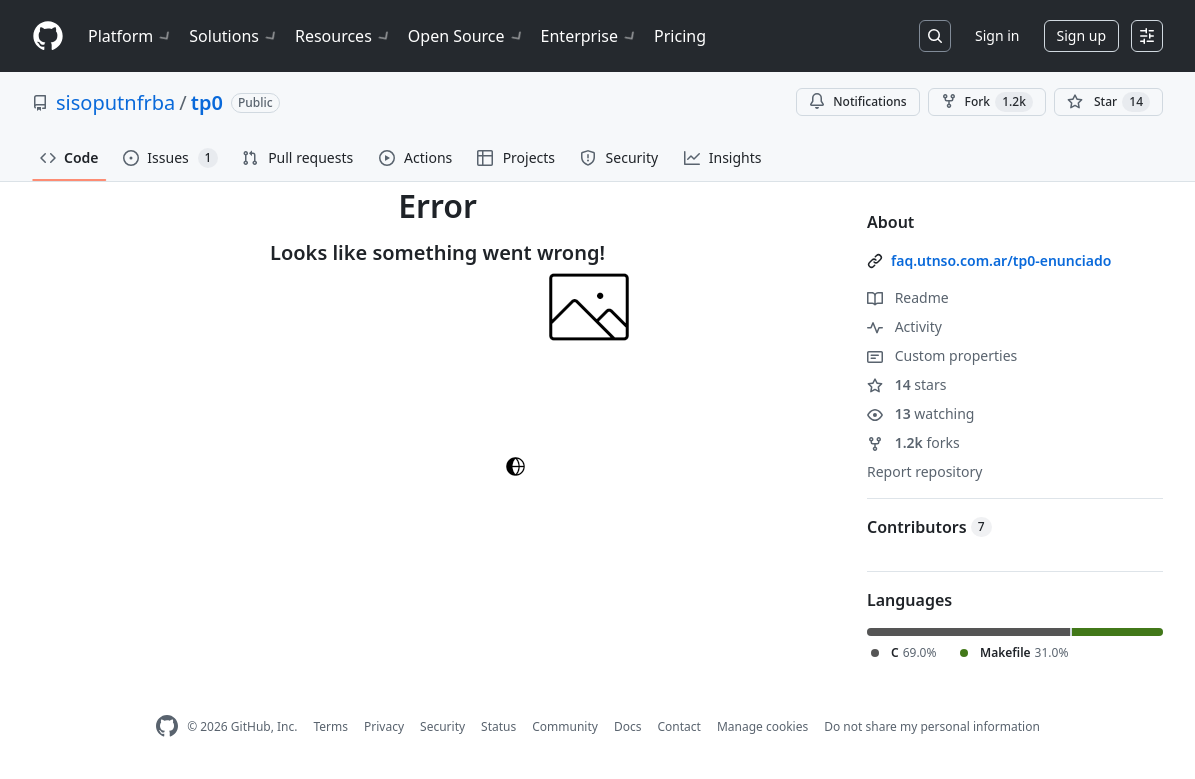 The width and height of the screenshot is (1195, 779). I want to click on view or browse photos, so click(589, 307).